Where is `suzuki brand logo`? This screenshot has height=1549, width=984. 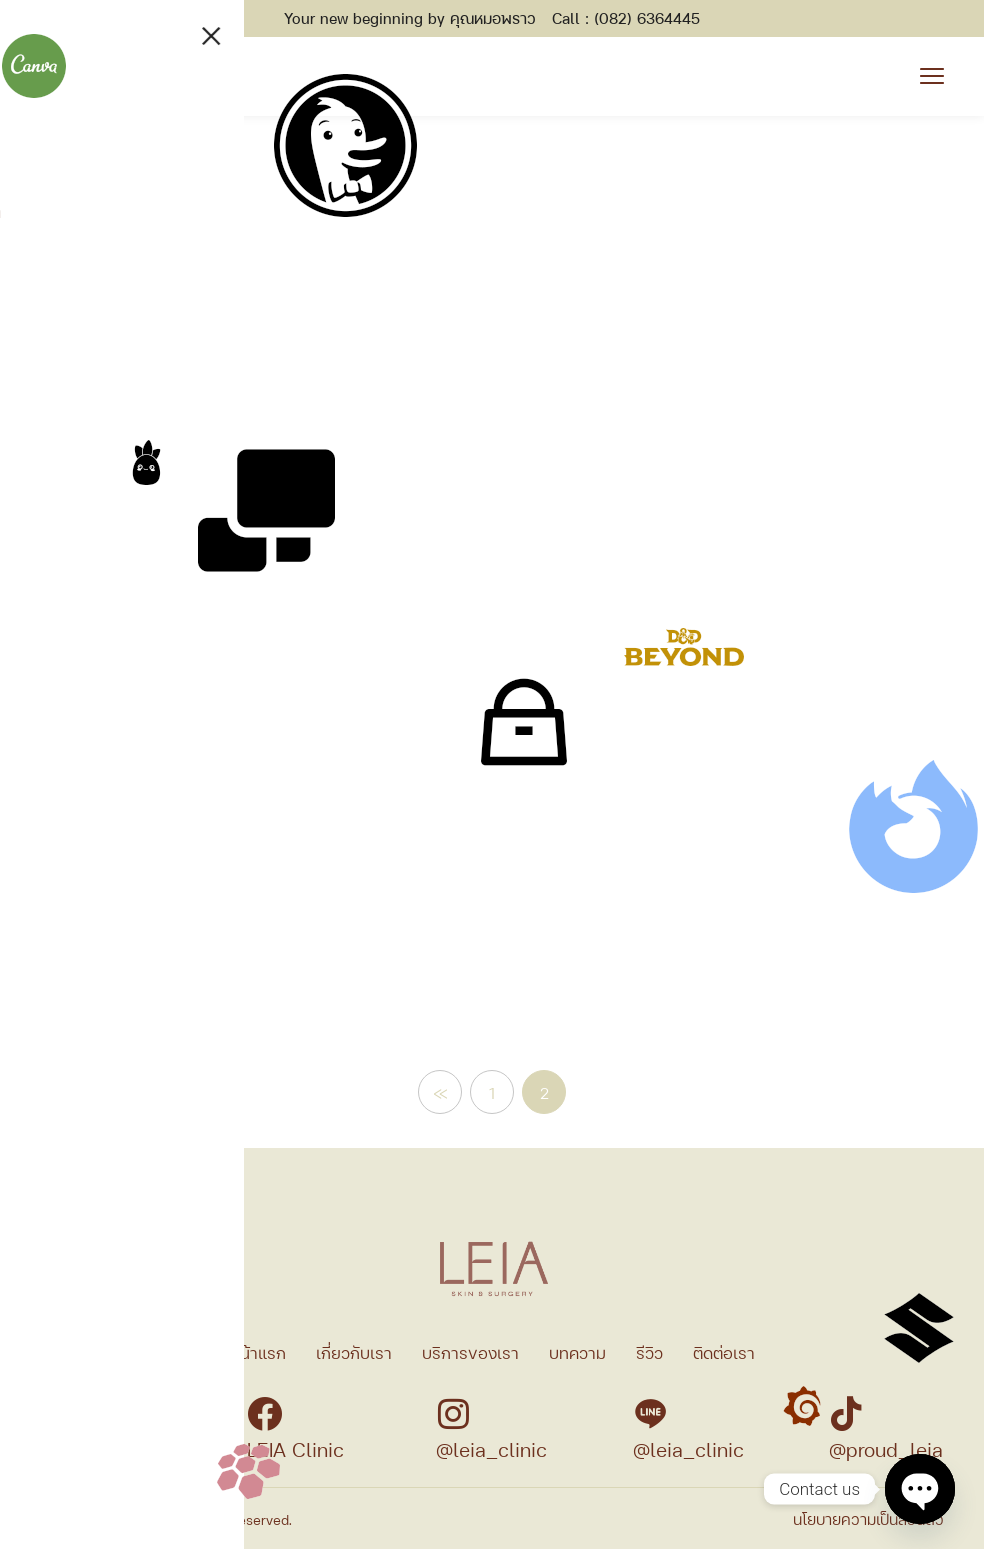 suzuki brand logo is located at coordinates (919, 1328).